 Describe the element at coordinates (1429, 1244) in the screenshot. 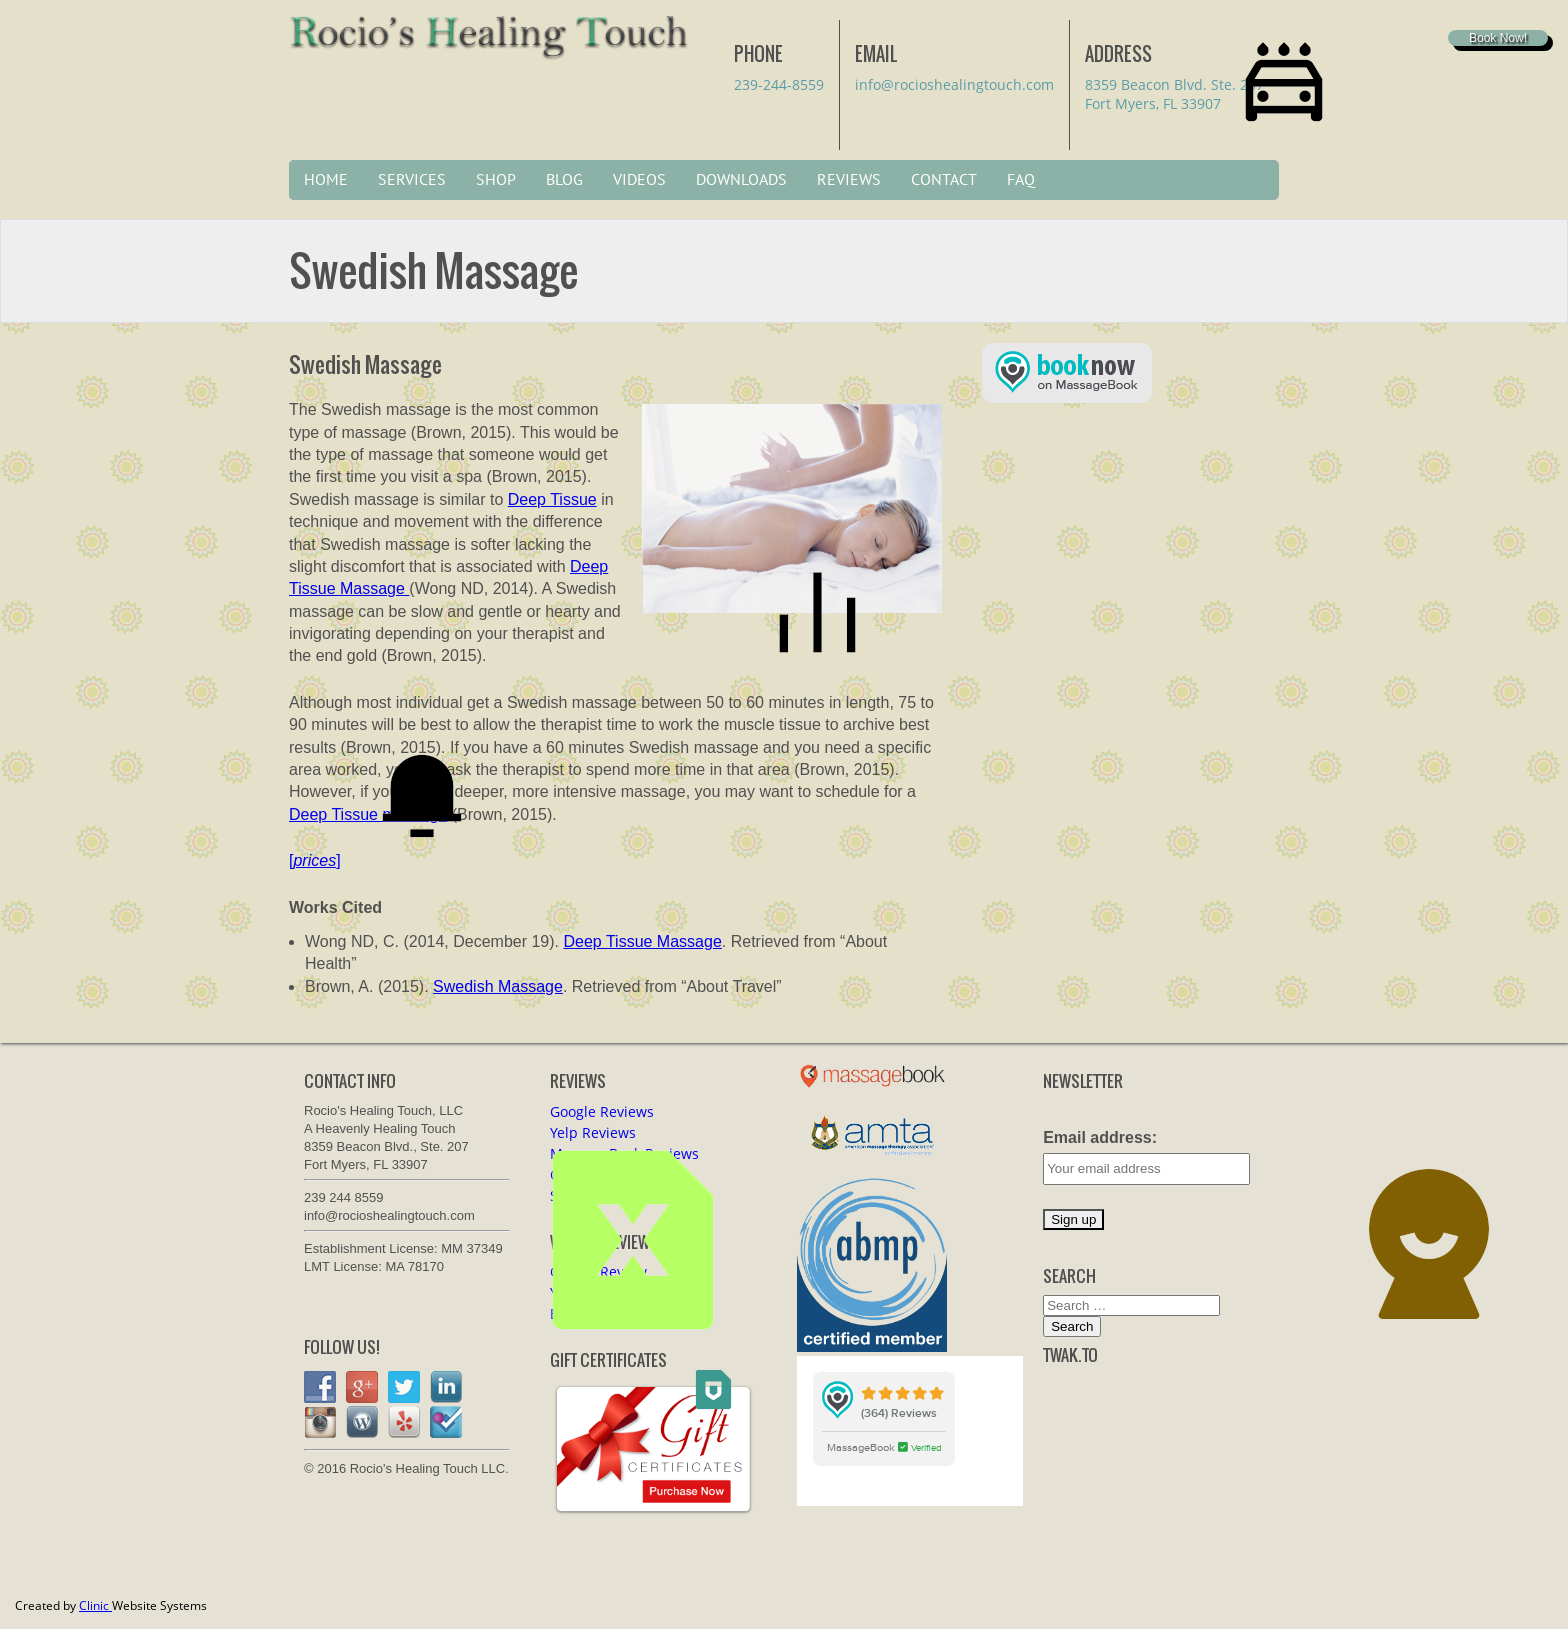

I see `view user profile` at that location.